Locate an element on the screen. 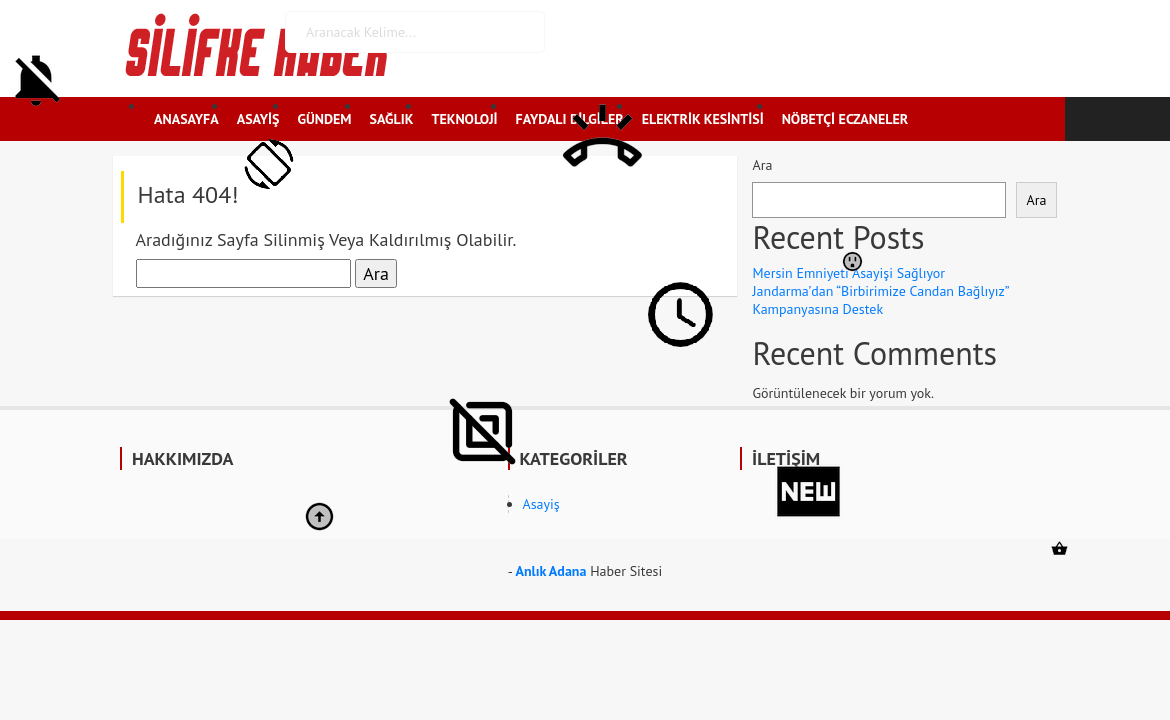 The image size is (1170, 720). upload a file or content is located at coordinates (319, 516).